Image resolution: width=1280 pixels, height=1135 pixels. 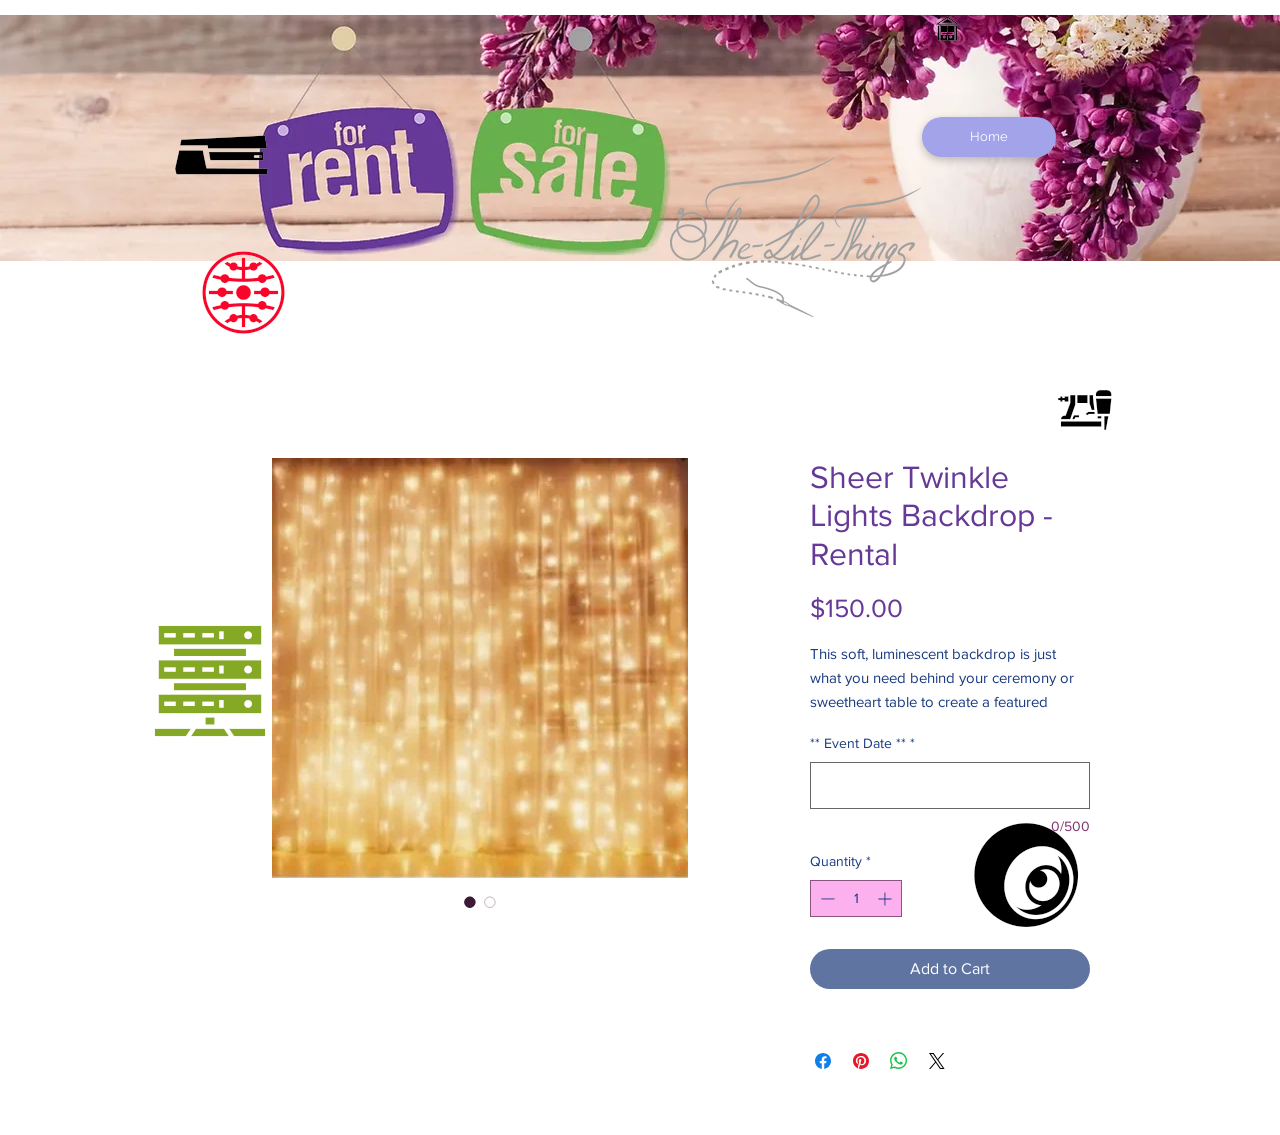 I want to click on access server management settings, so click(x=210, y=681).